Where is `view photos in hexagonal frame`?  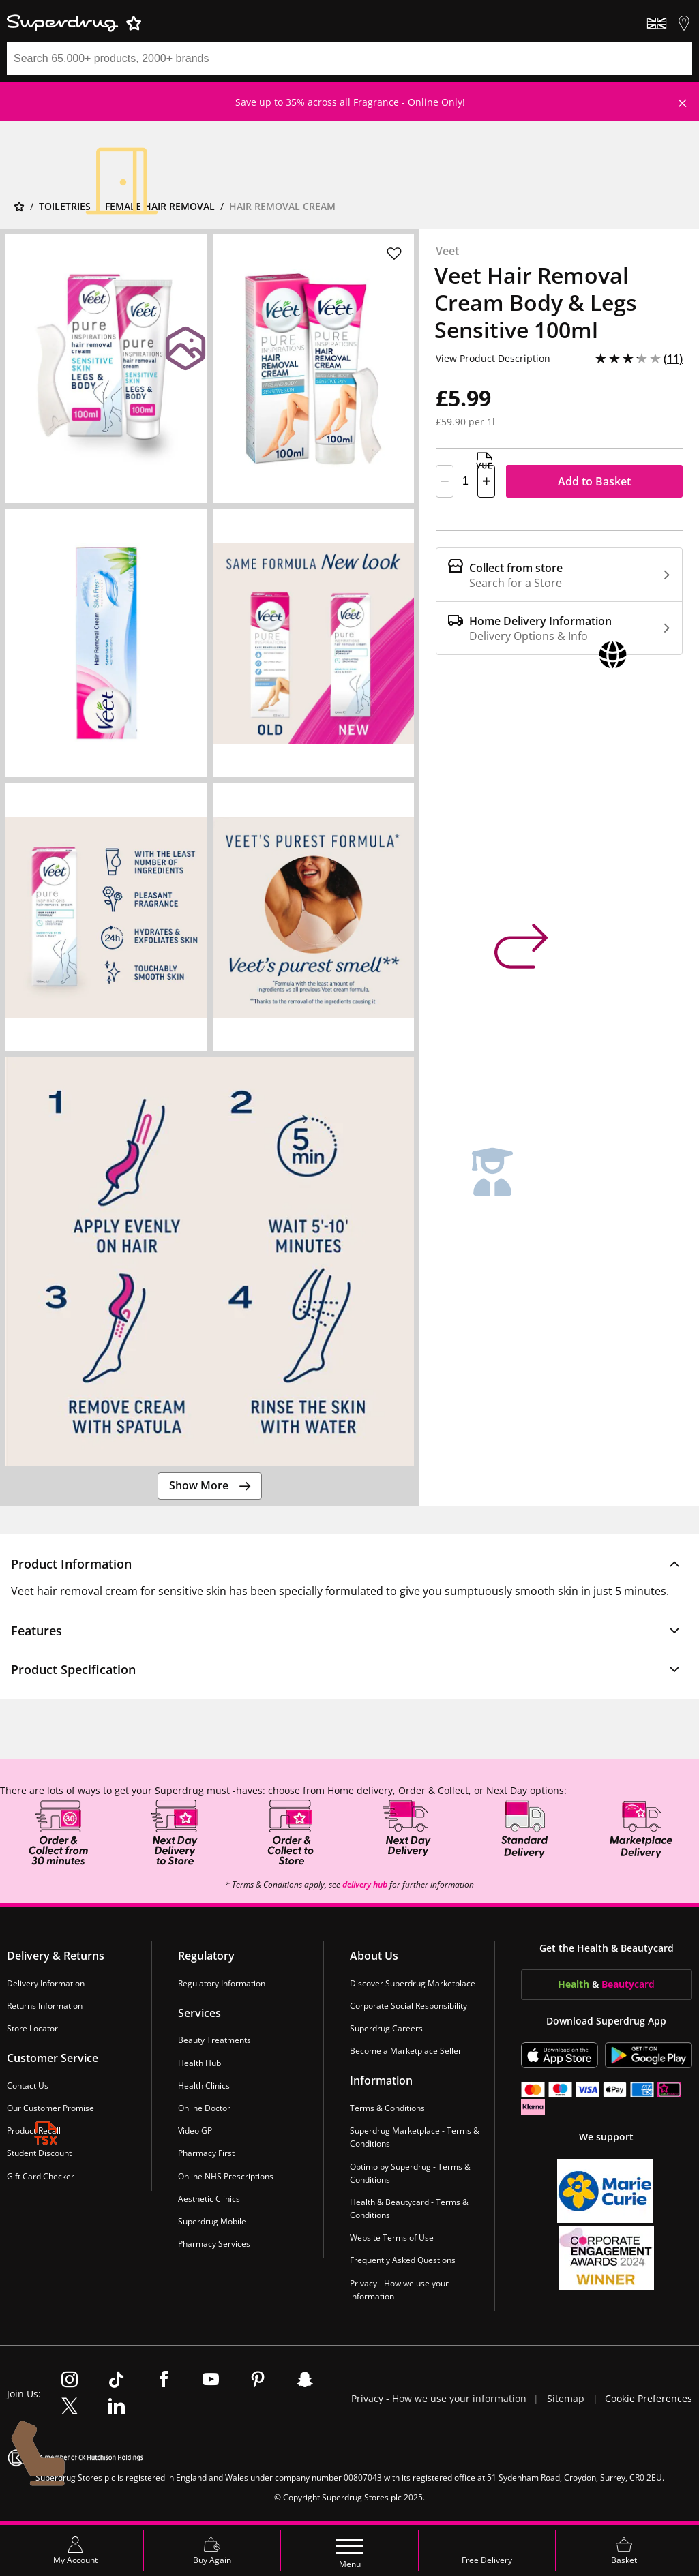 view photos in hexagonal frame is located at coordinates (185, 348).